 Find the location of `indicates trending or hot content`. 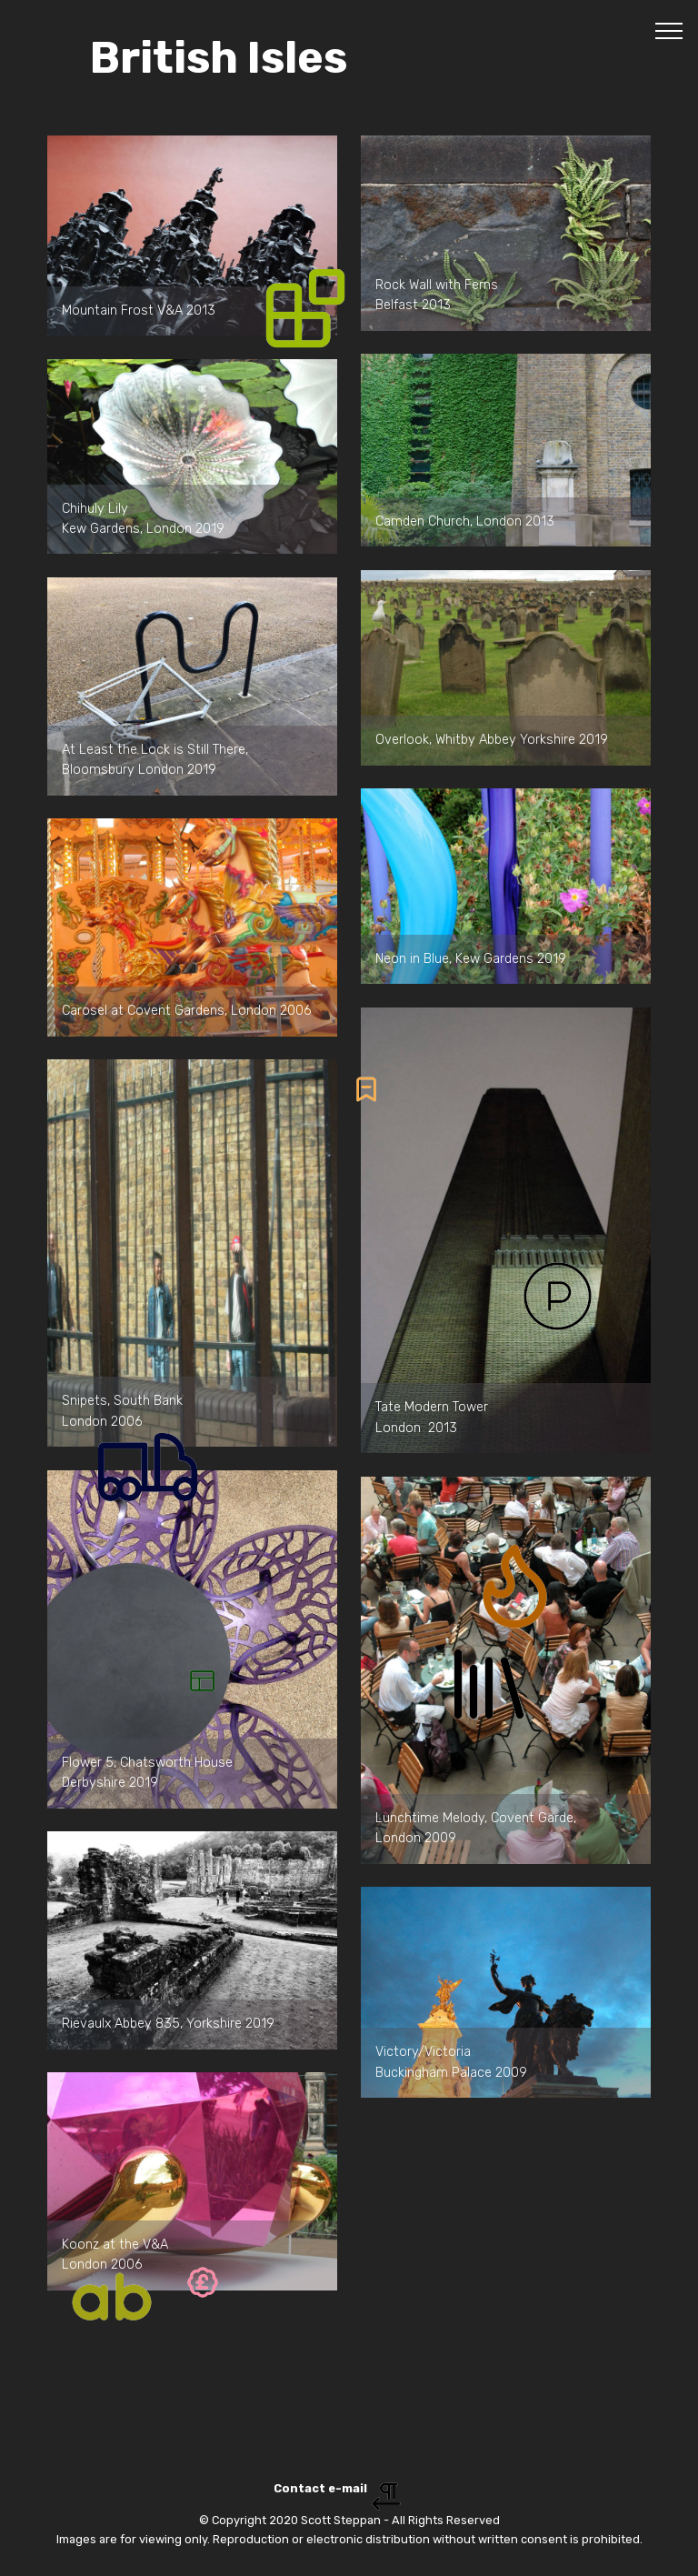

indicates trending or hot content is located at coordinates (514, 1584).